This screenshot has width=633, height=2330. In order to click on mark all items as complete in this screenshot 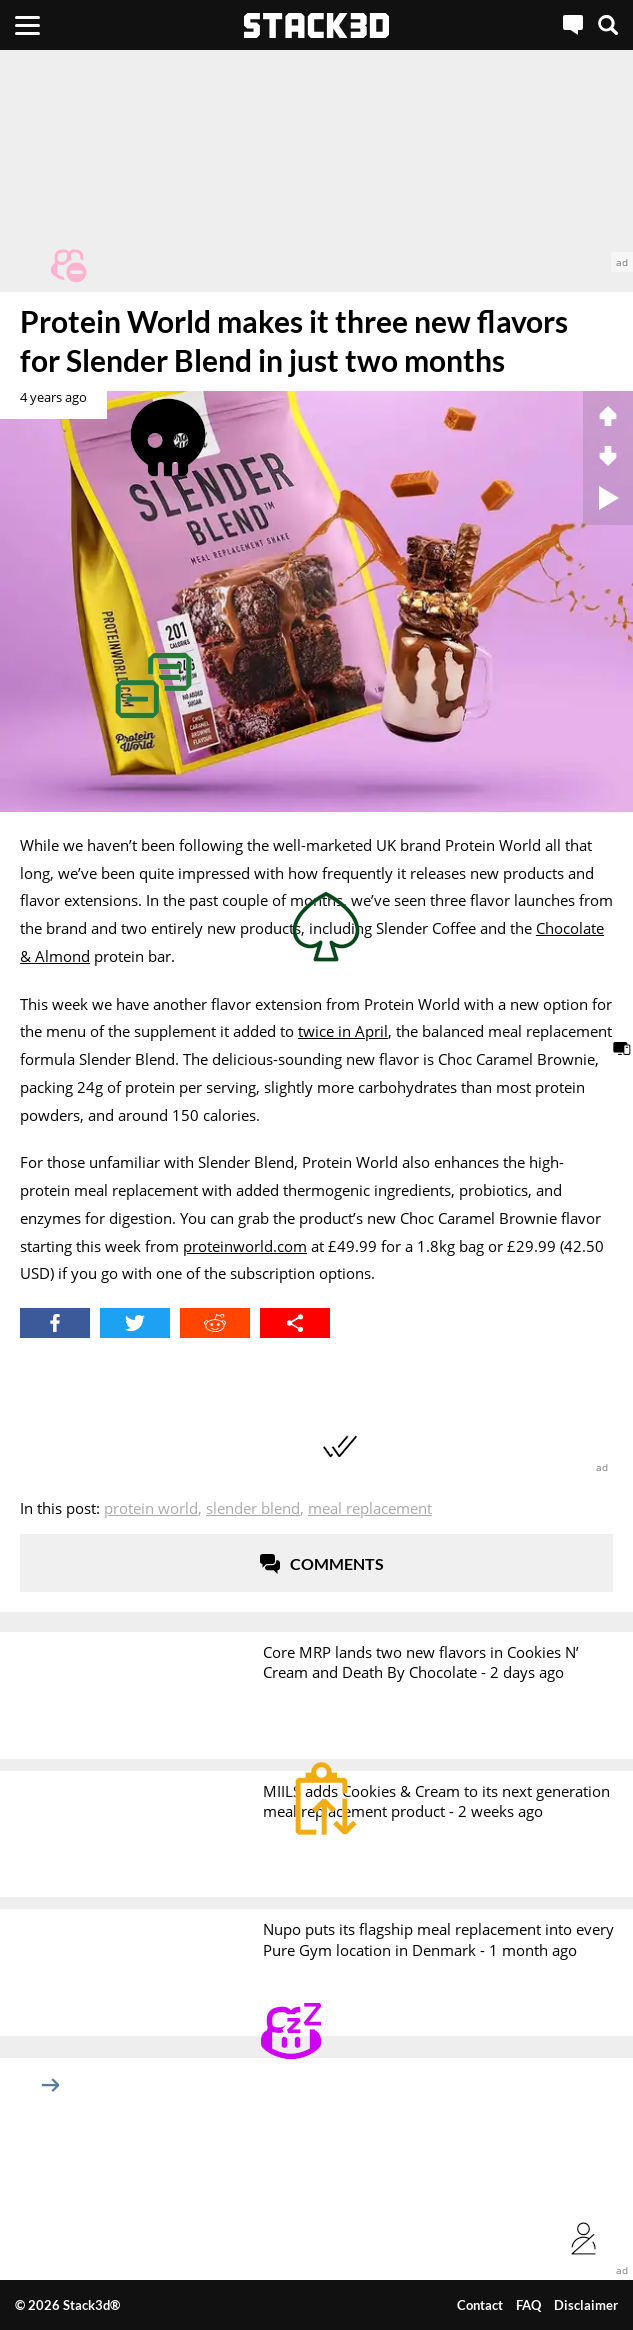, I will do `click(340, 1446)`.